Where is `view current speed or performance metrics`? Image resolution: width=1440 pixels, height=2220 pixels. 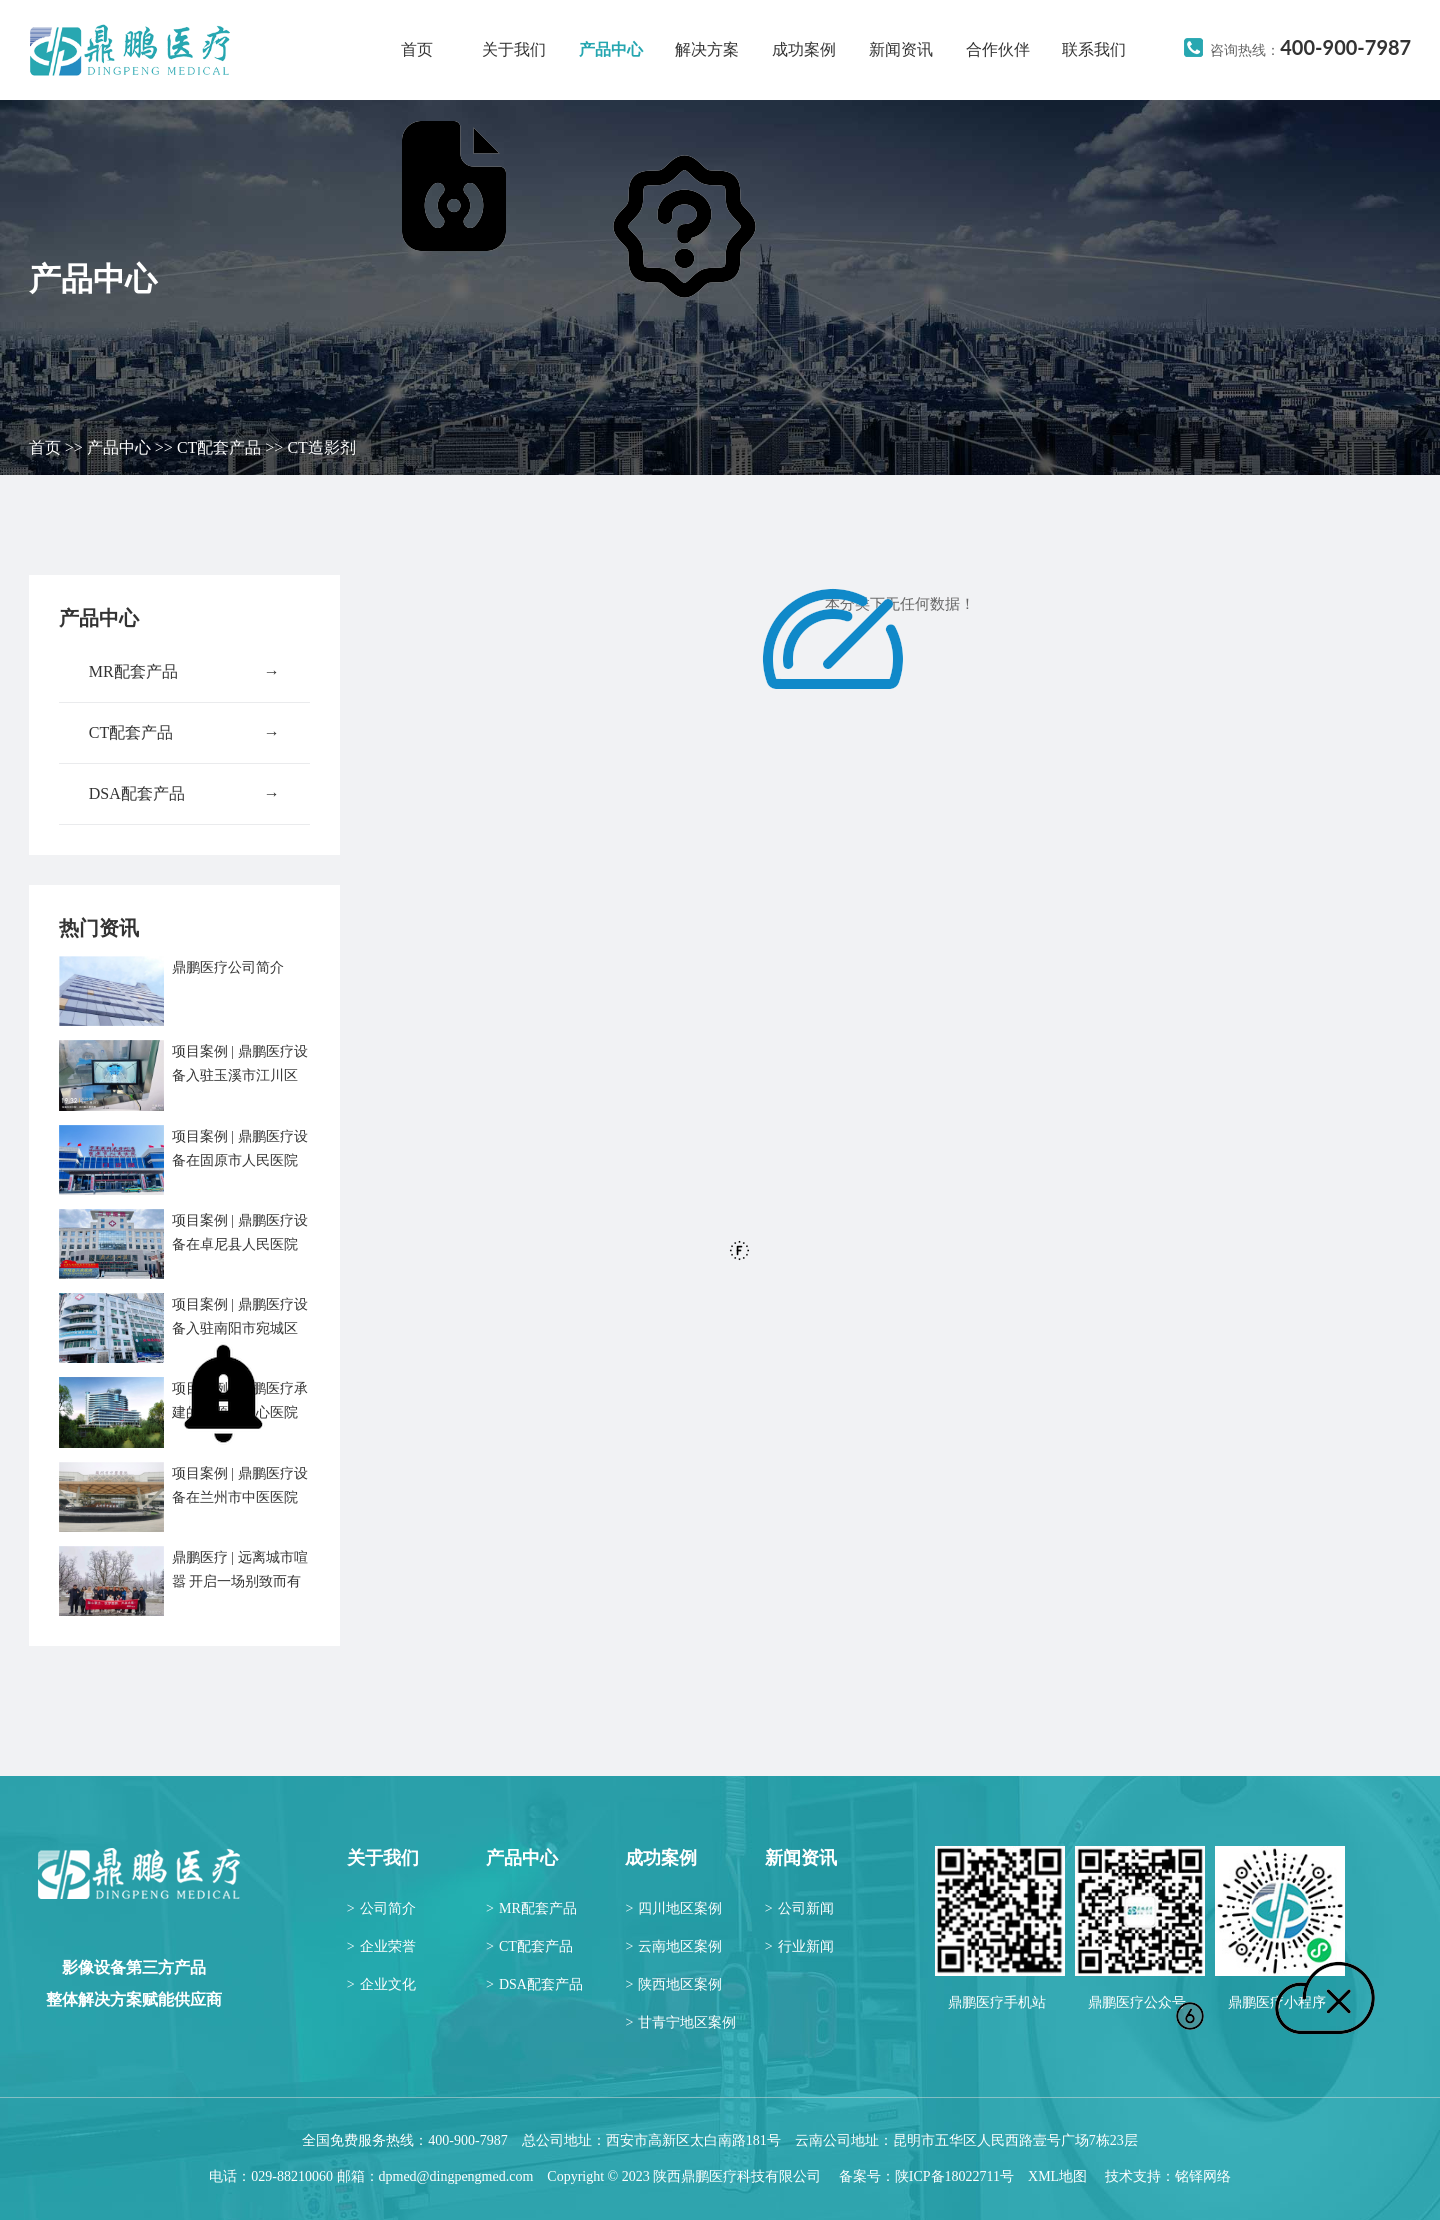
view current speed or performance metrics is located at coordinates (833, 644).